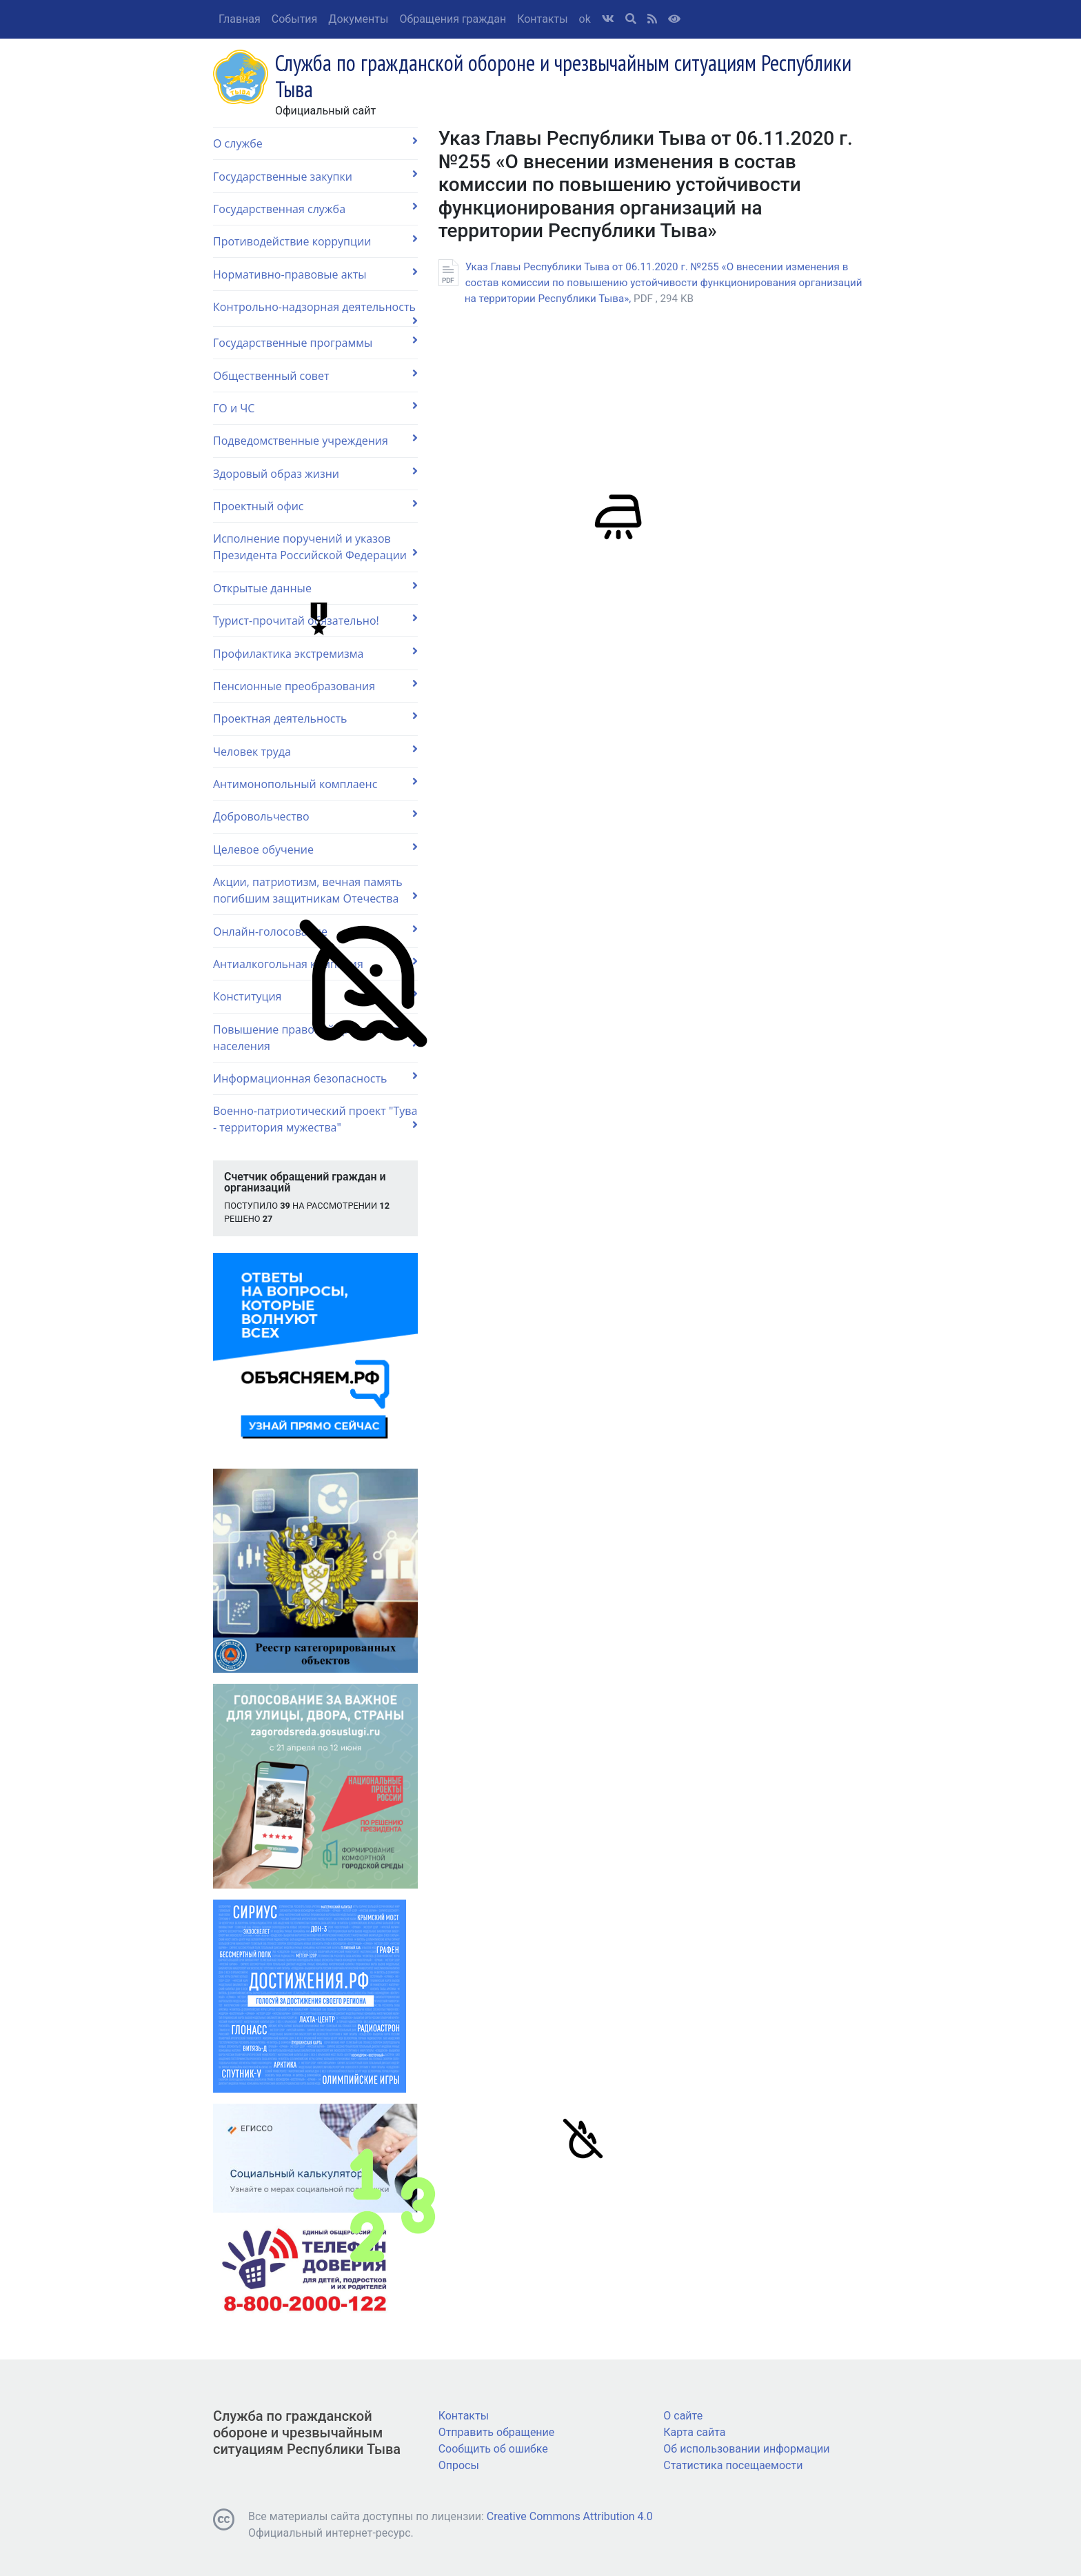 The image size is (1081, 2576). What do you see at coordinates (583, 2138) in the screenshot?
I see `disable hot or trending content` at bounding box center [583, 2138].